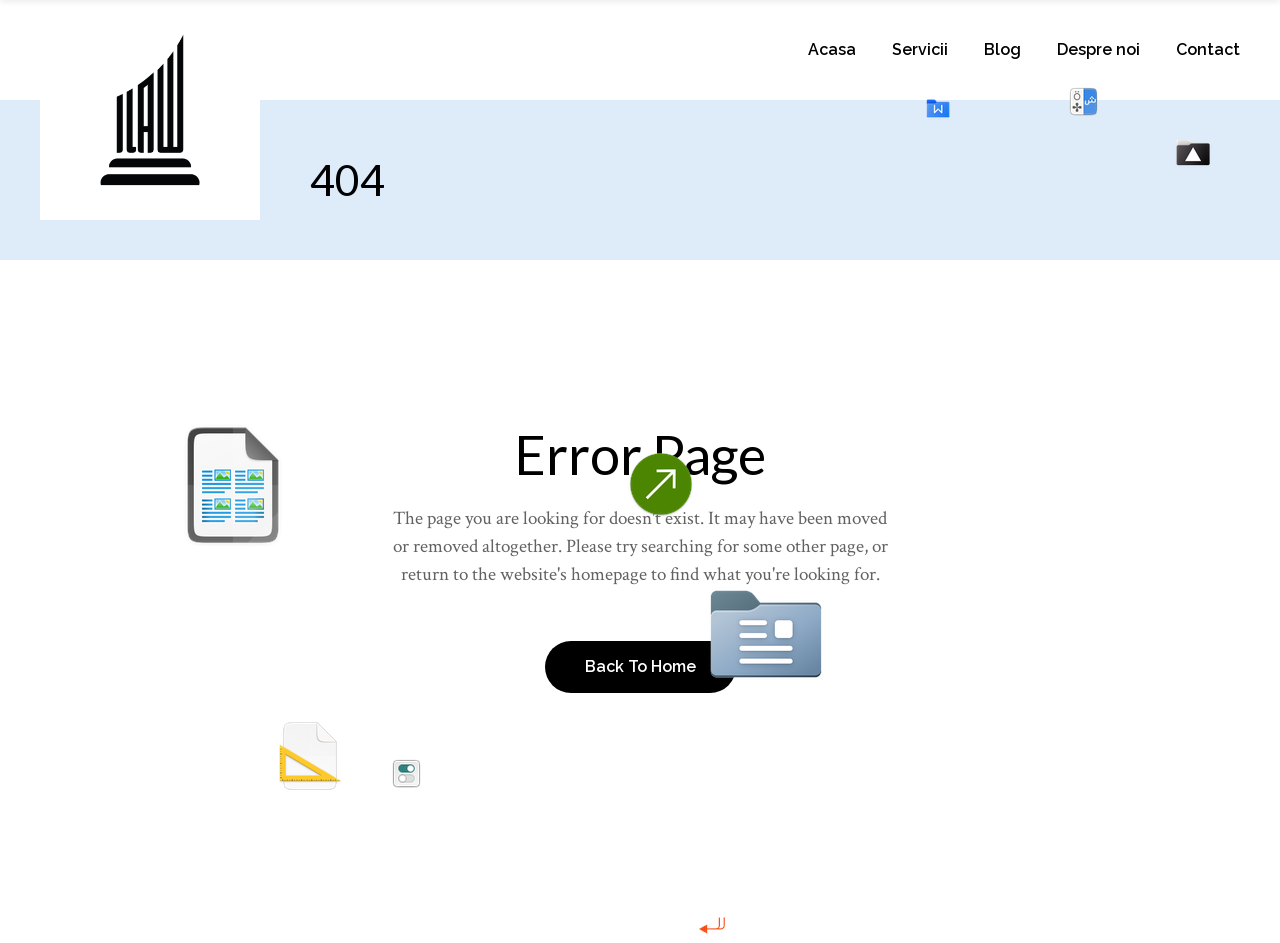 The width and height of the screenshot is (1280, 943). What do you see at coordinates (1083, 101) in the screenshot?
I see `open the GNOME Characters app` at bounding box center [1083, 101].